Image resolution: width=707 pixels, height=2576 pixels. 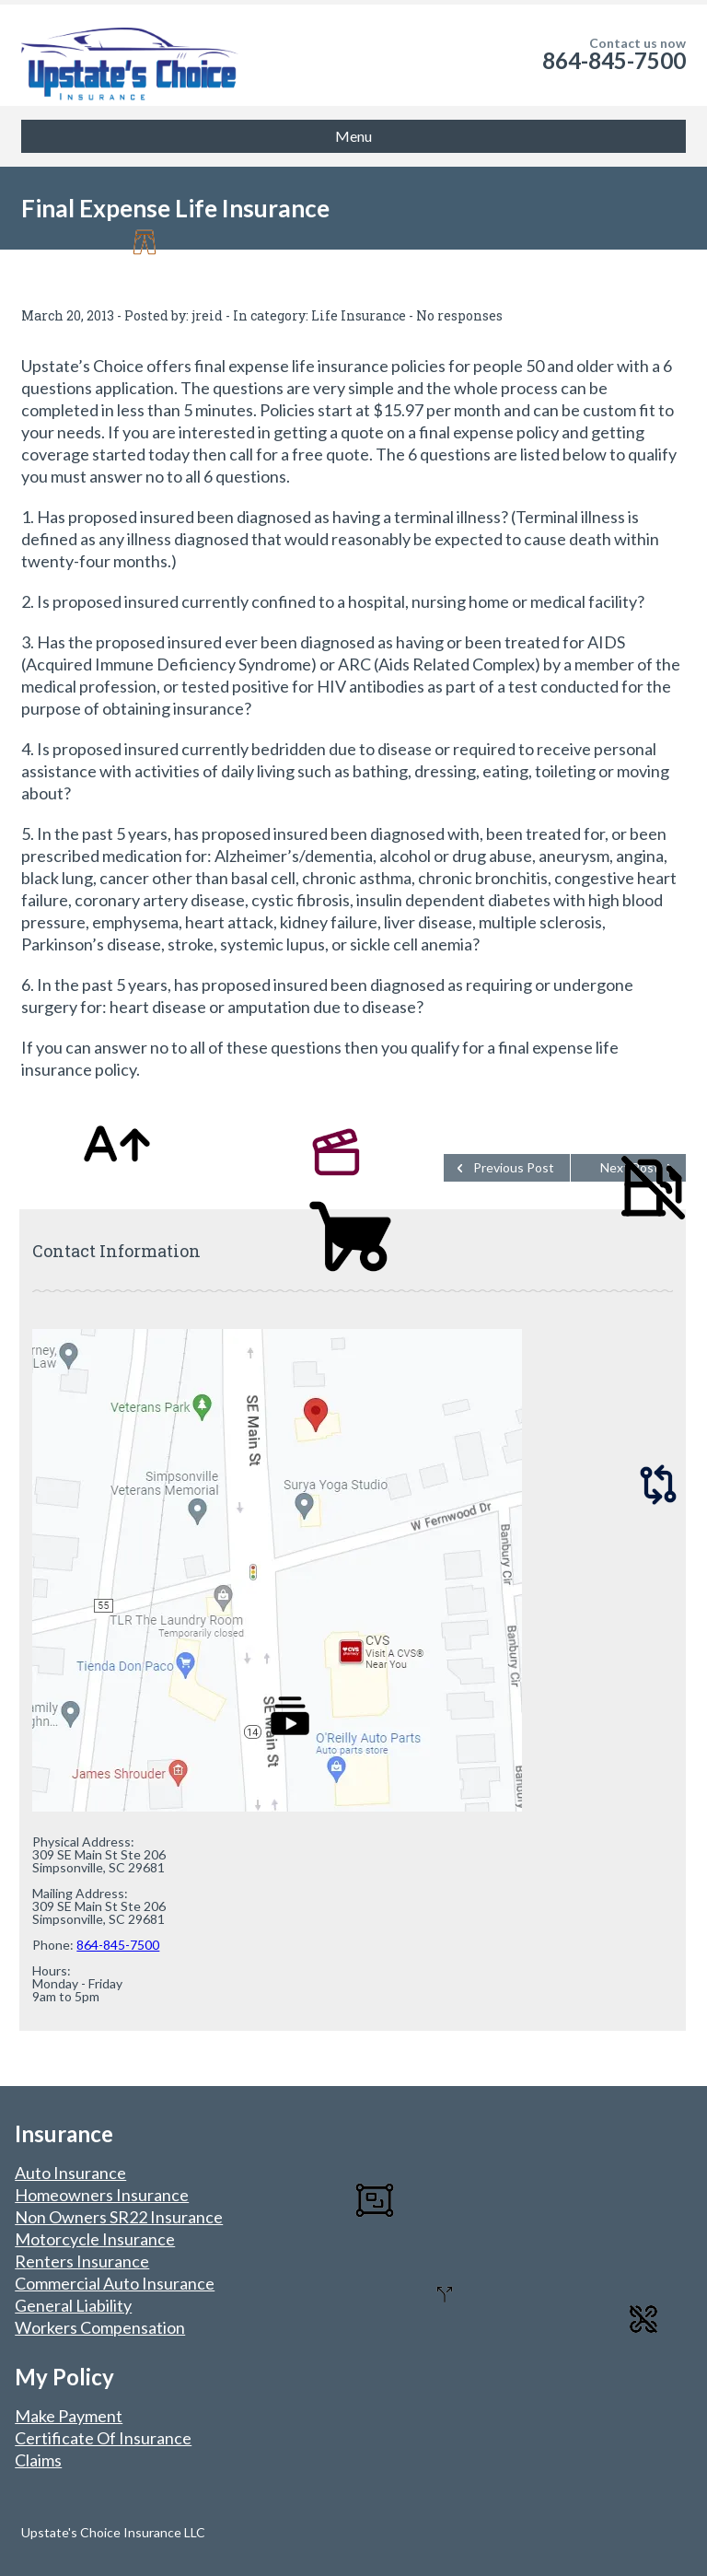 What do you see at coordinates (643, 2319) in the screenshot?
I see `drone connectivity disabled` at bounding box center [643, 2319].